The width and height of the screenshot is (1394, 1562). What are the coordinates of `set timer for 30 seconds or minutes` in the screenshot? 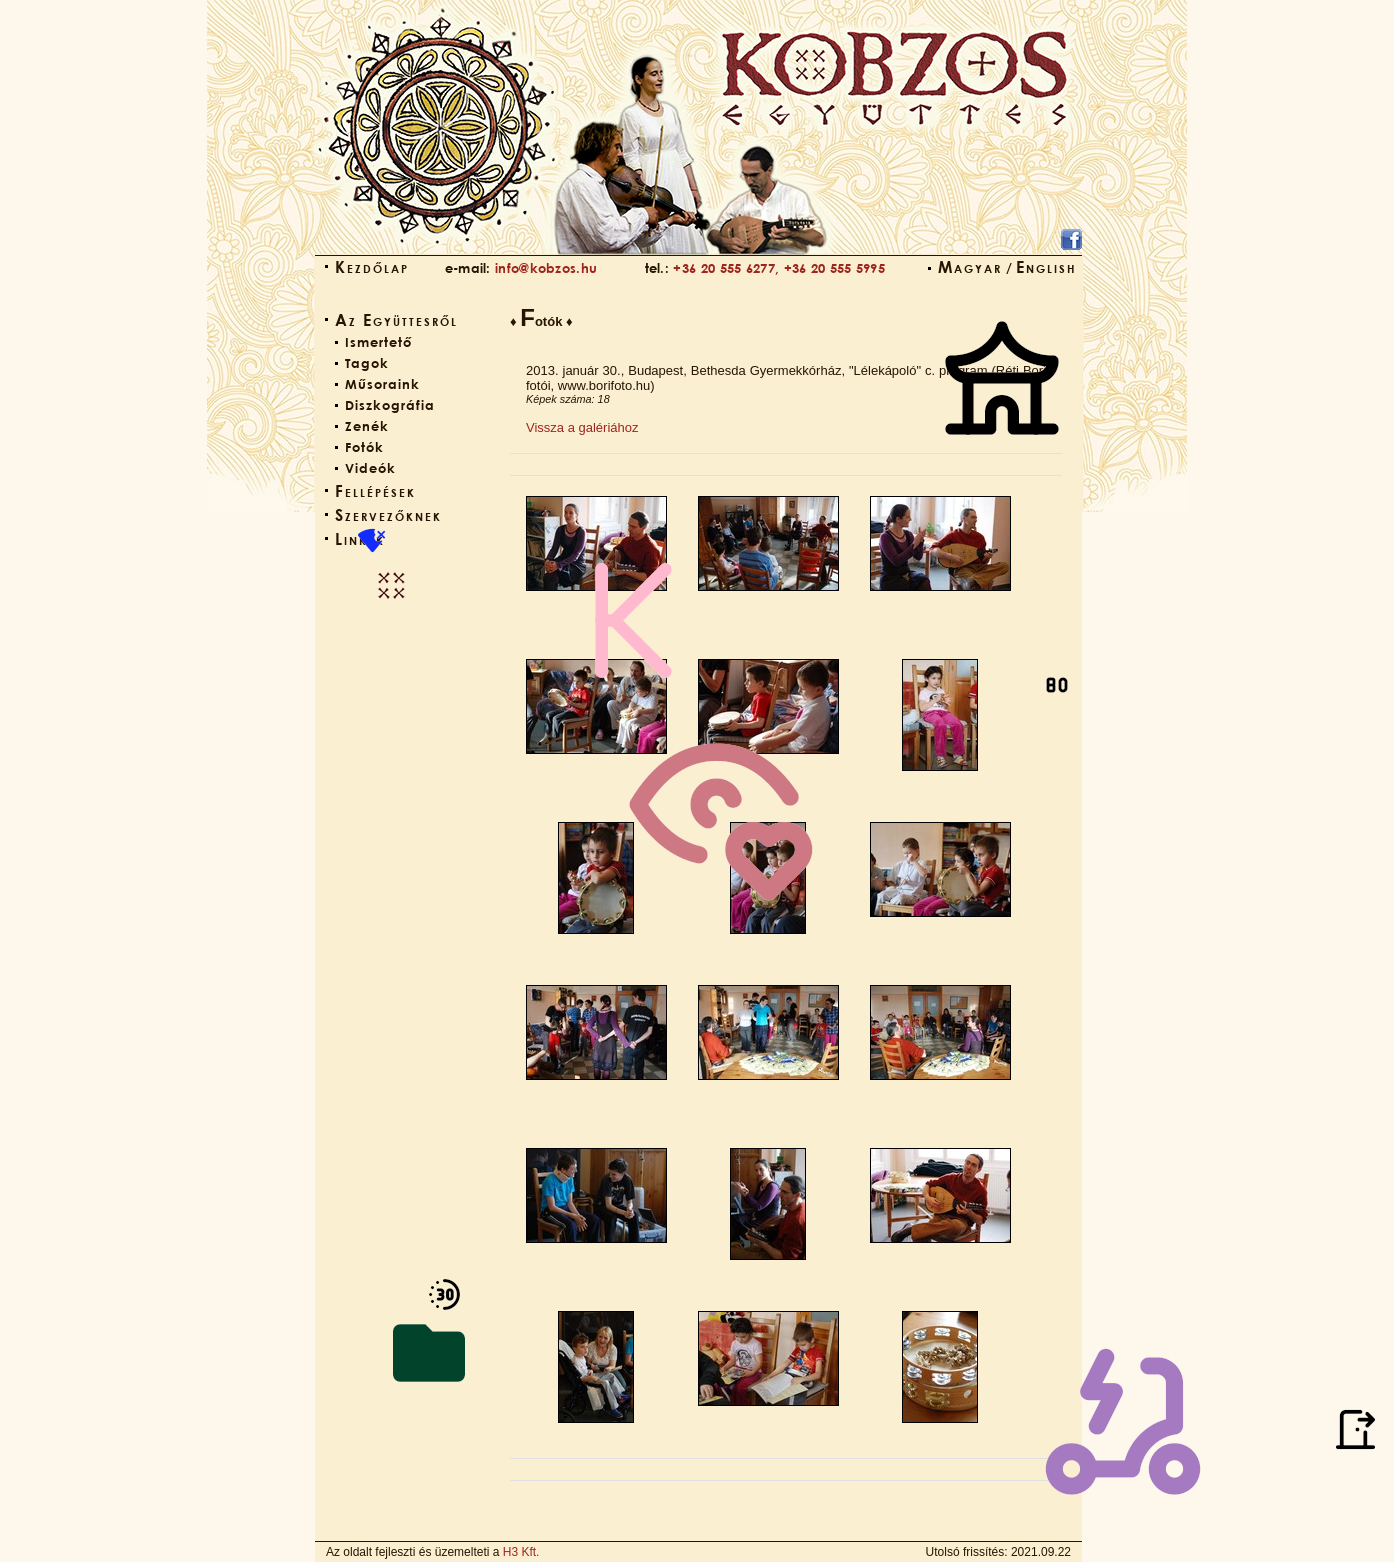 It's located at (444, 1294).